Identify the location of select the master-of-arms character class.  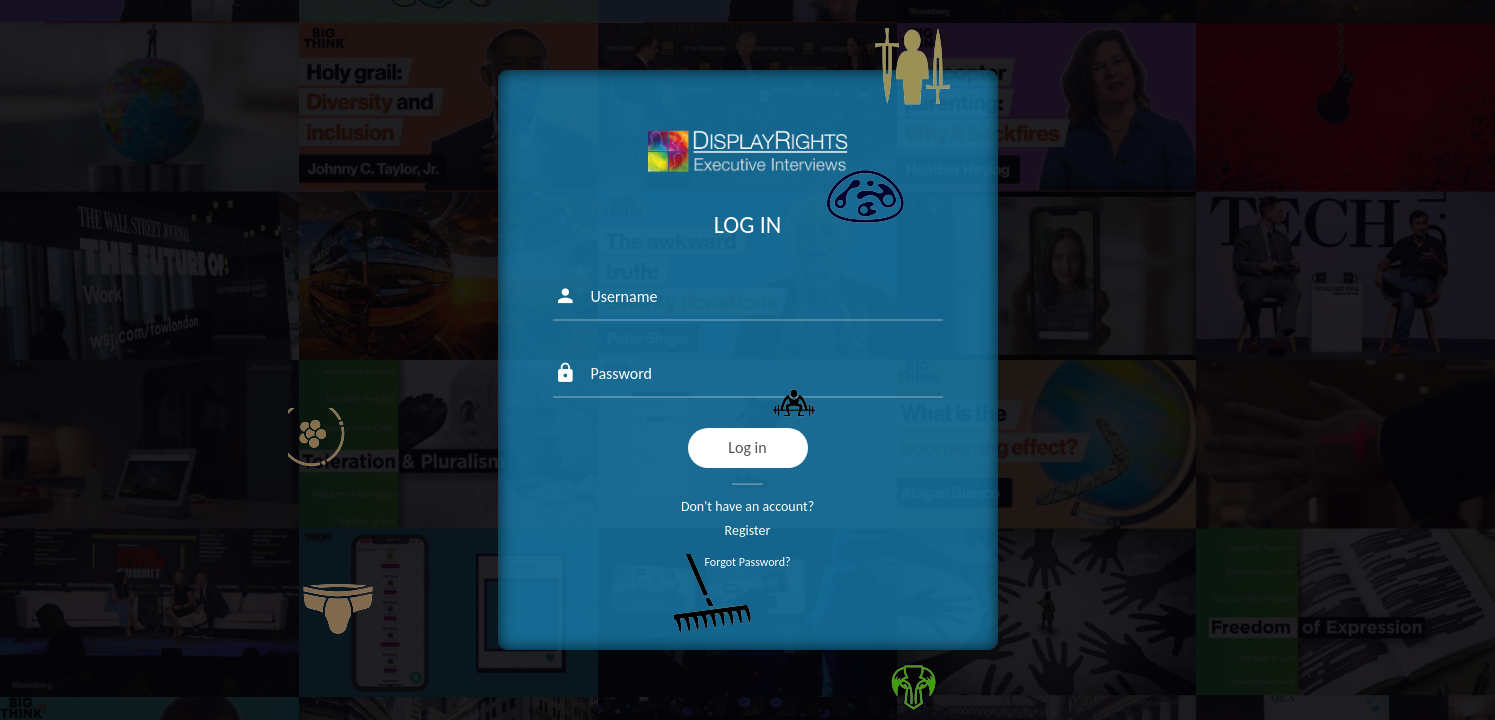
(911, 66).